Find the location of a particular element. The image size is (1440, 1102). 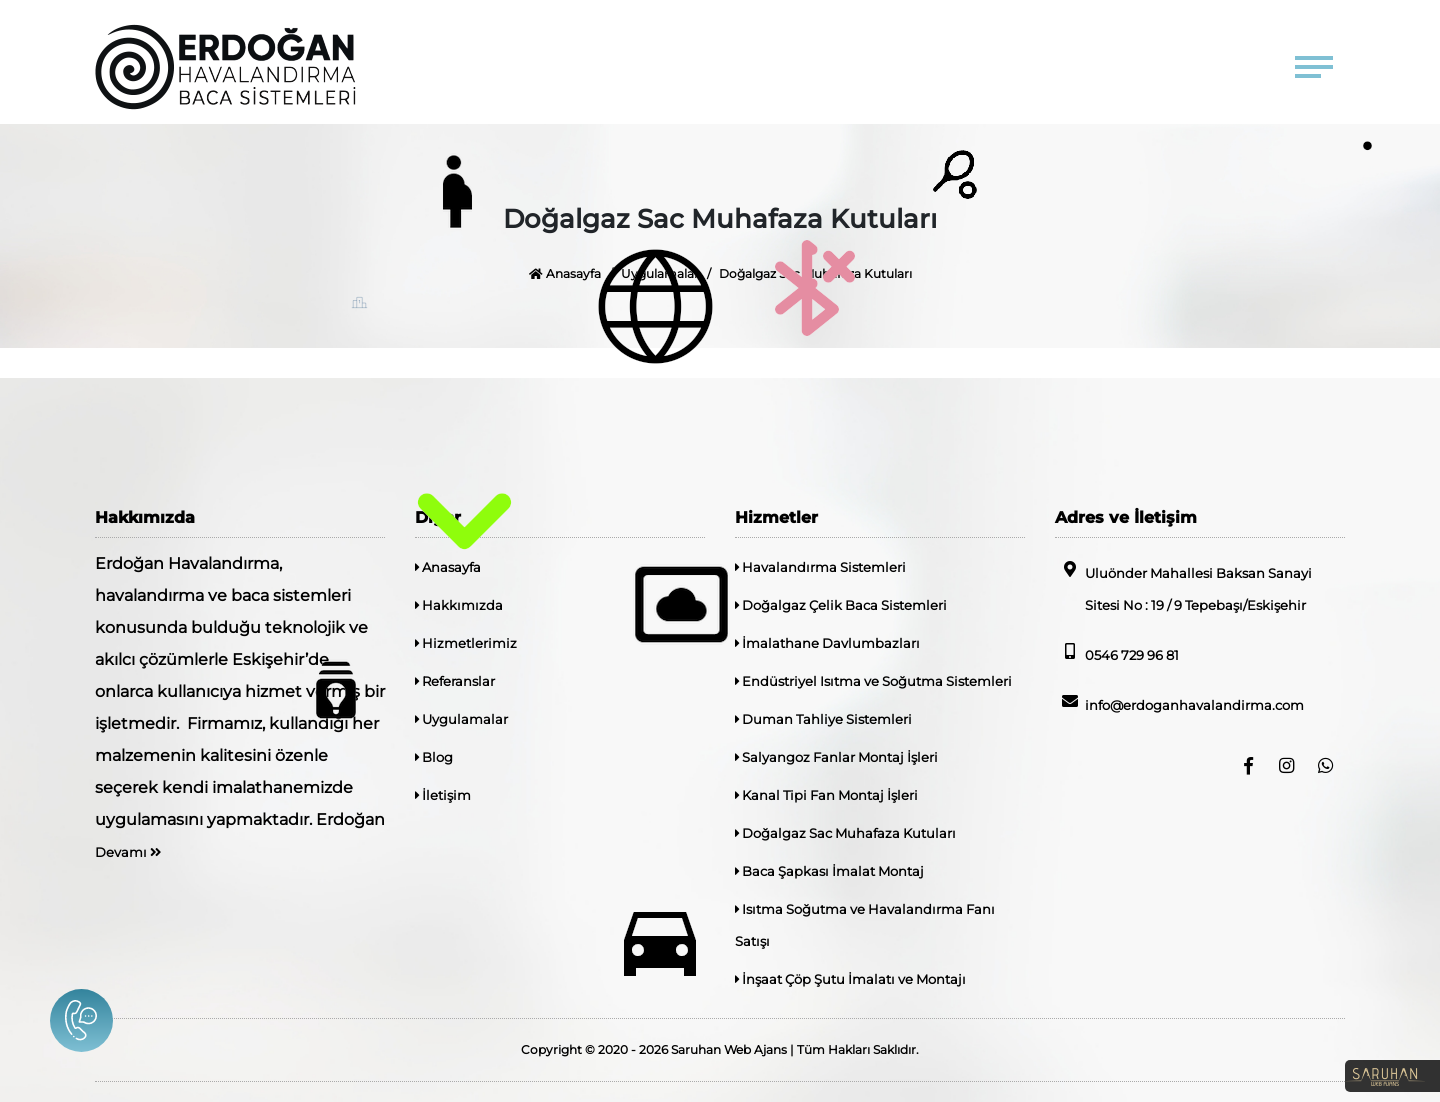

access global or international settings is located at coordinates (655, 306).